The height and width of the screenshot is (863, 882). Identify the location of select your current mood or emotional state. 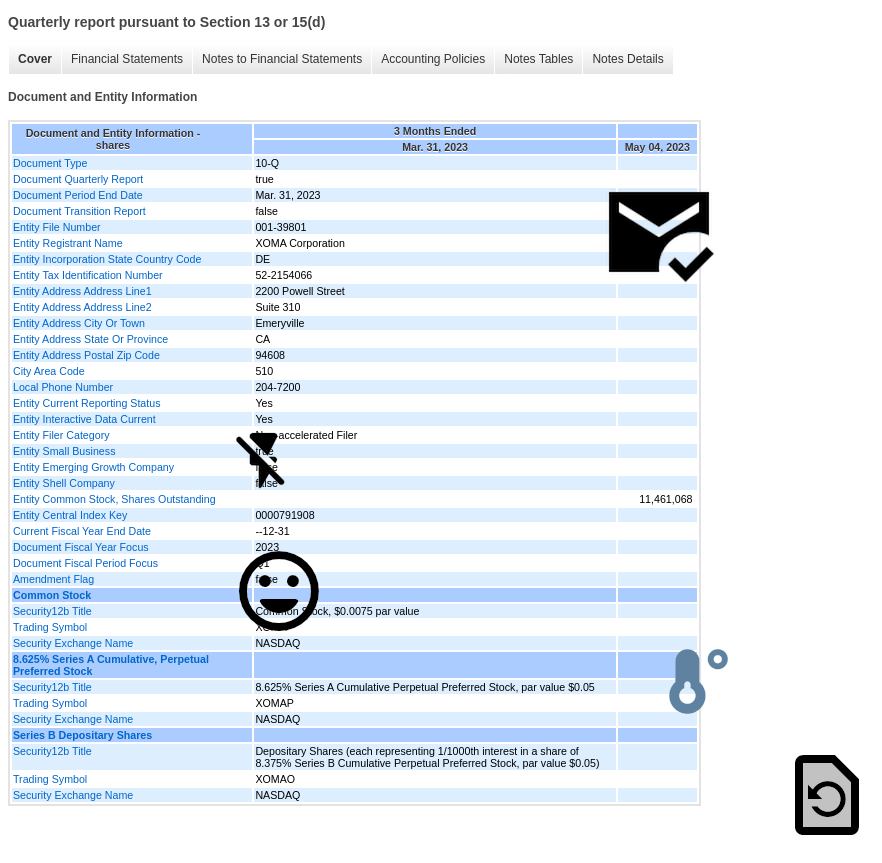
(279, 591).